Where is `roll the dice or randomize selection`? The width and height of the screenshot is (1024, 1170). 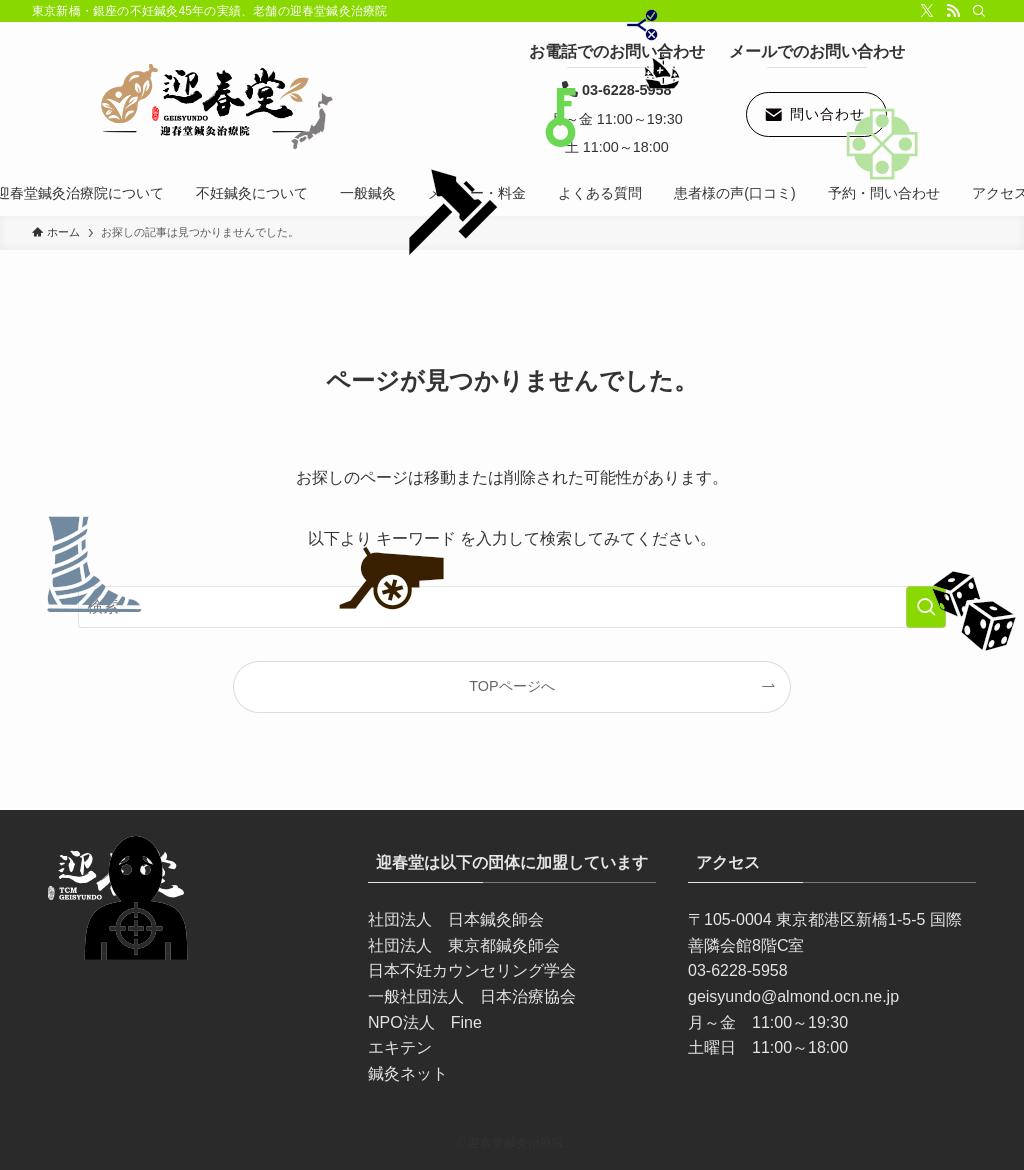
roll the dice or randomize selection is located at coordinates (974, 611).